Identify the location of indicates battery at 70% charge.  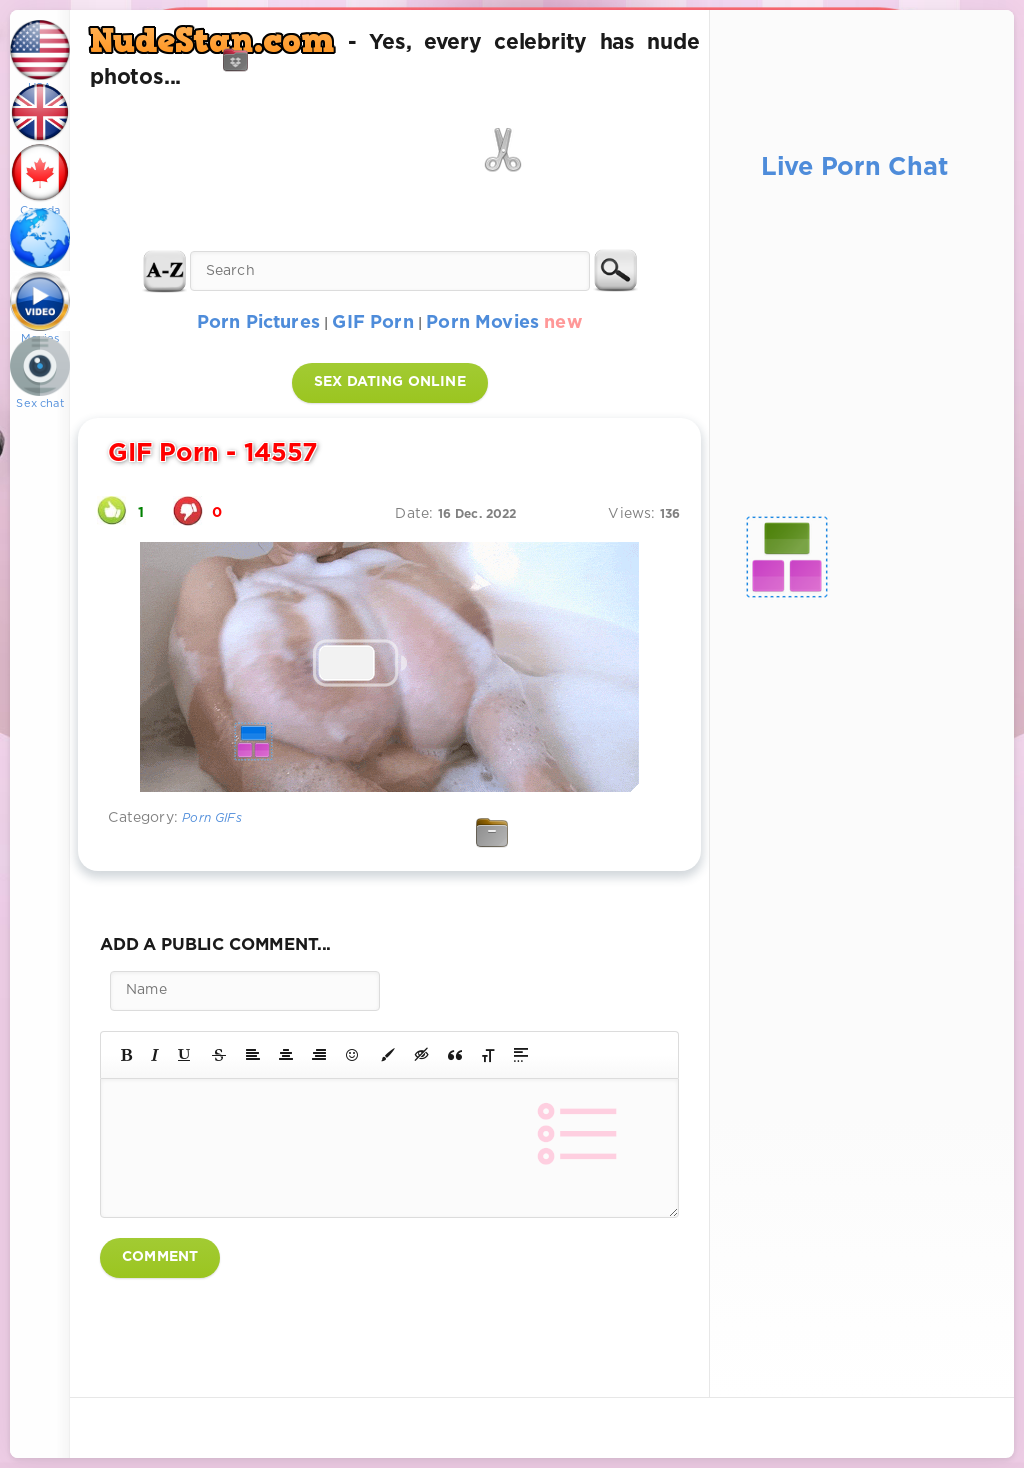
(360, 663).